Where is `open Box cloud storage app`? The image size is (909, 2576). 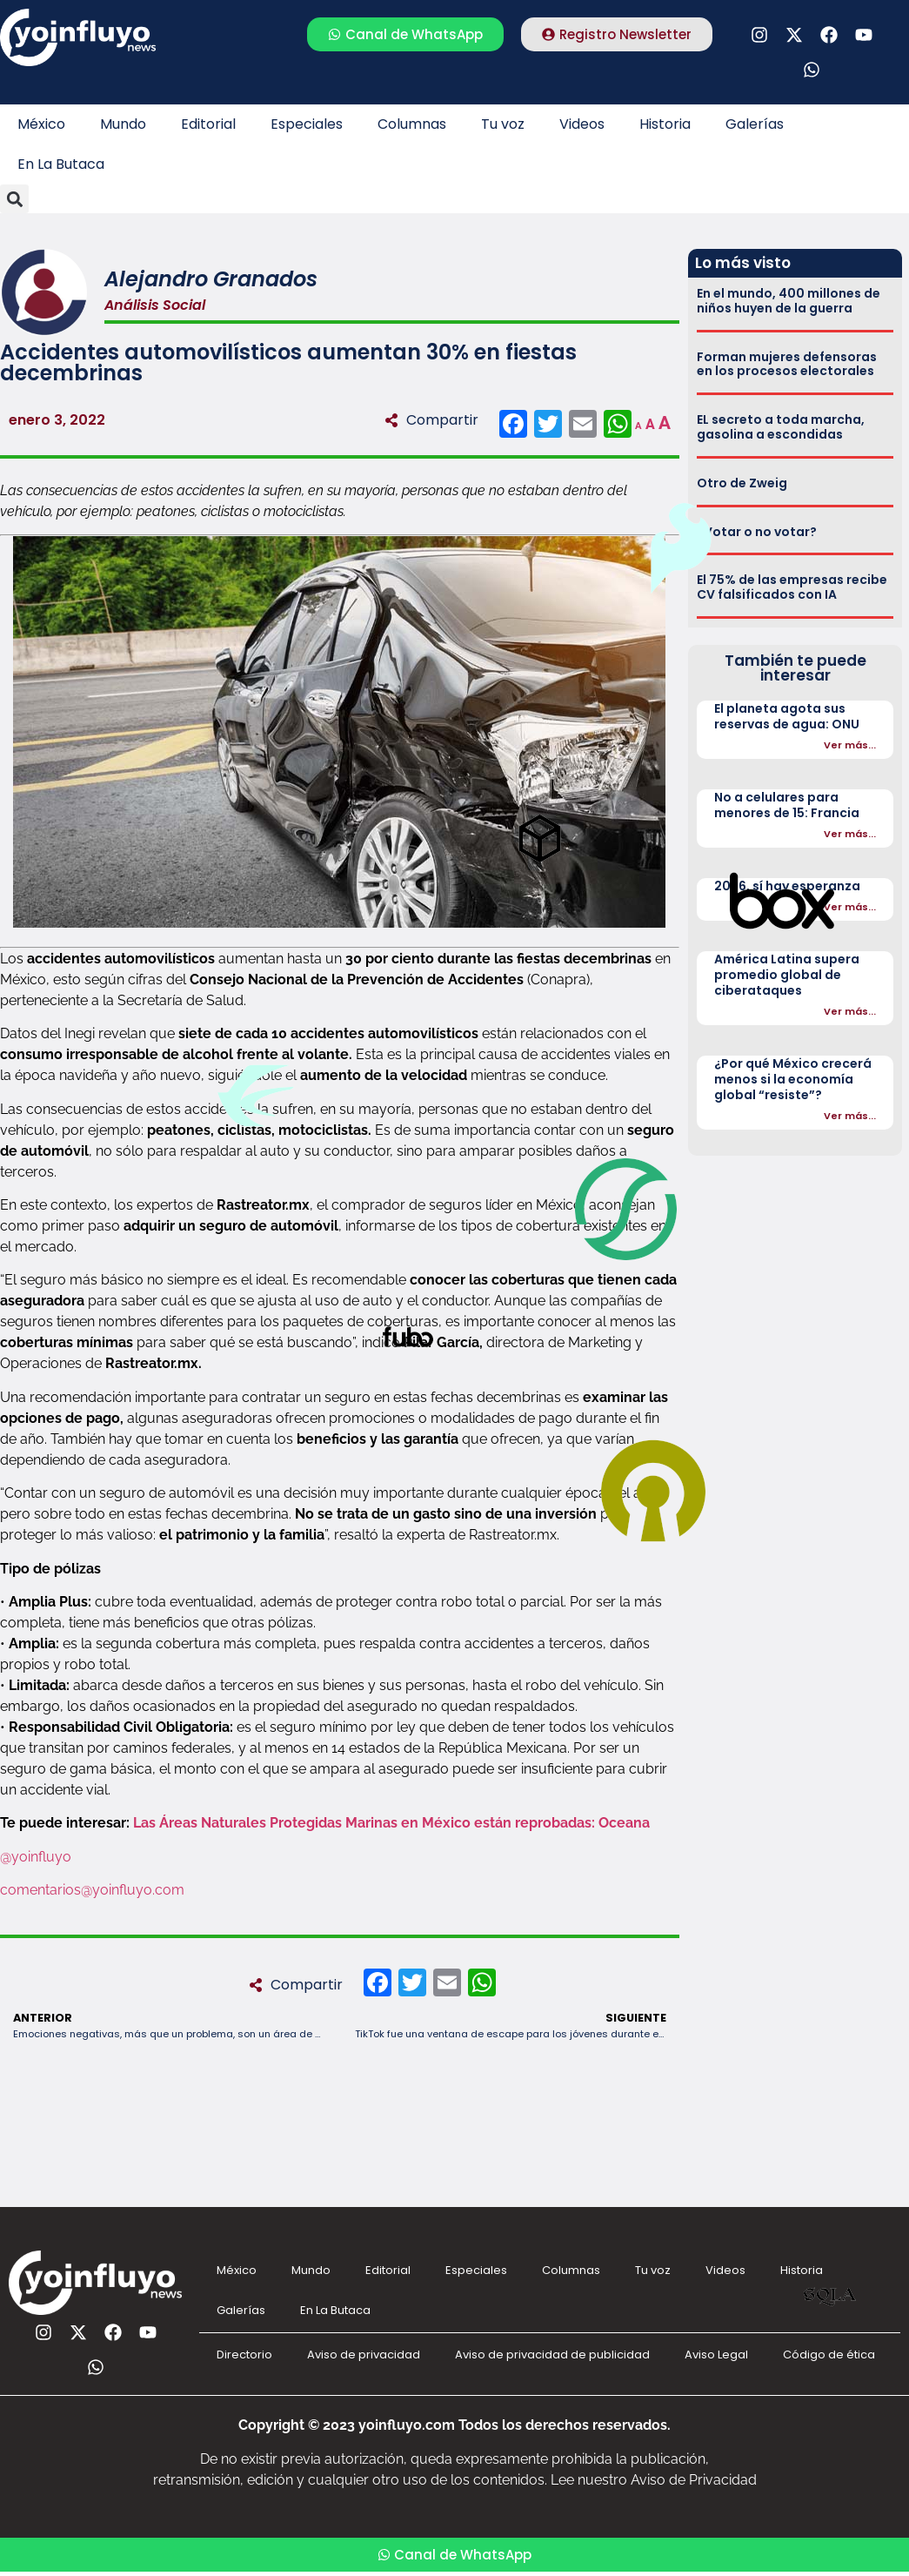
open Box cloud storage app is located at coordinates (782, 901).